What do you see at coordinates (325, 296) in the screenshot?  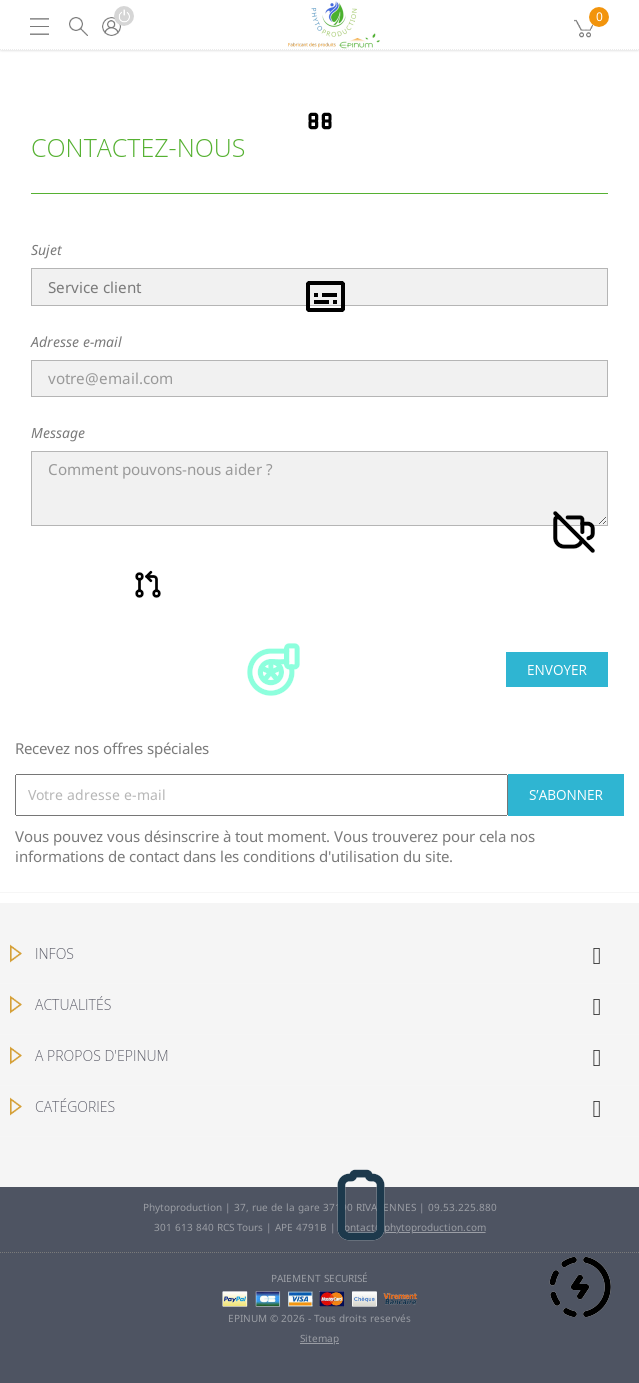 I see `enable subtitles or closed captions` at bounding box center [325, 296].